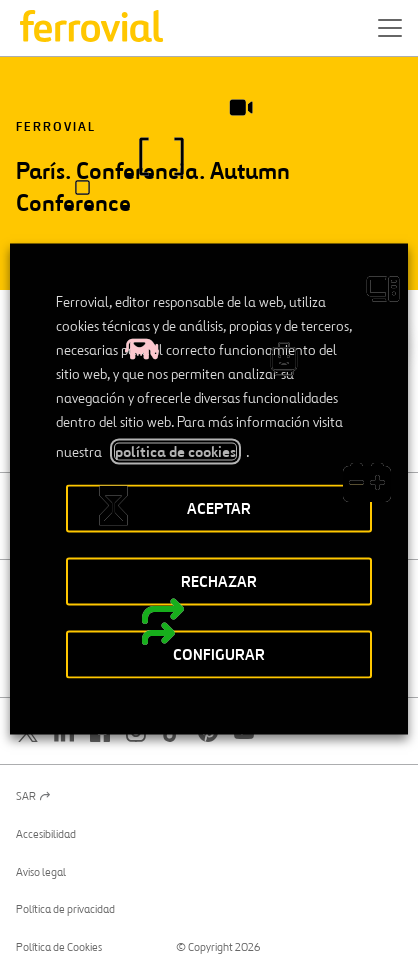 The width and height of the screenshot is (418, 978). What do you see at coordinates (240, 107) in the screenshot?
I see `start a video call` at bounding box center [240, 107].